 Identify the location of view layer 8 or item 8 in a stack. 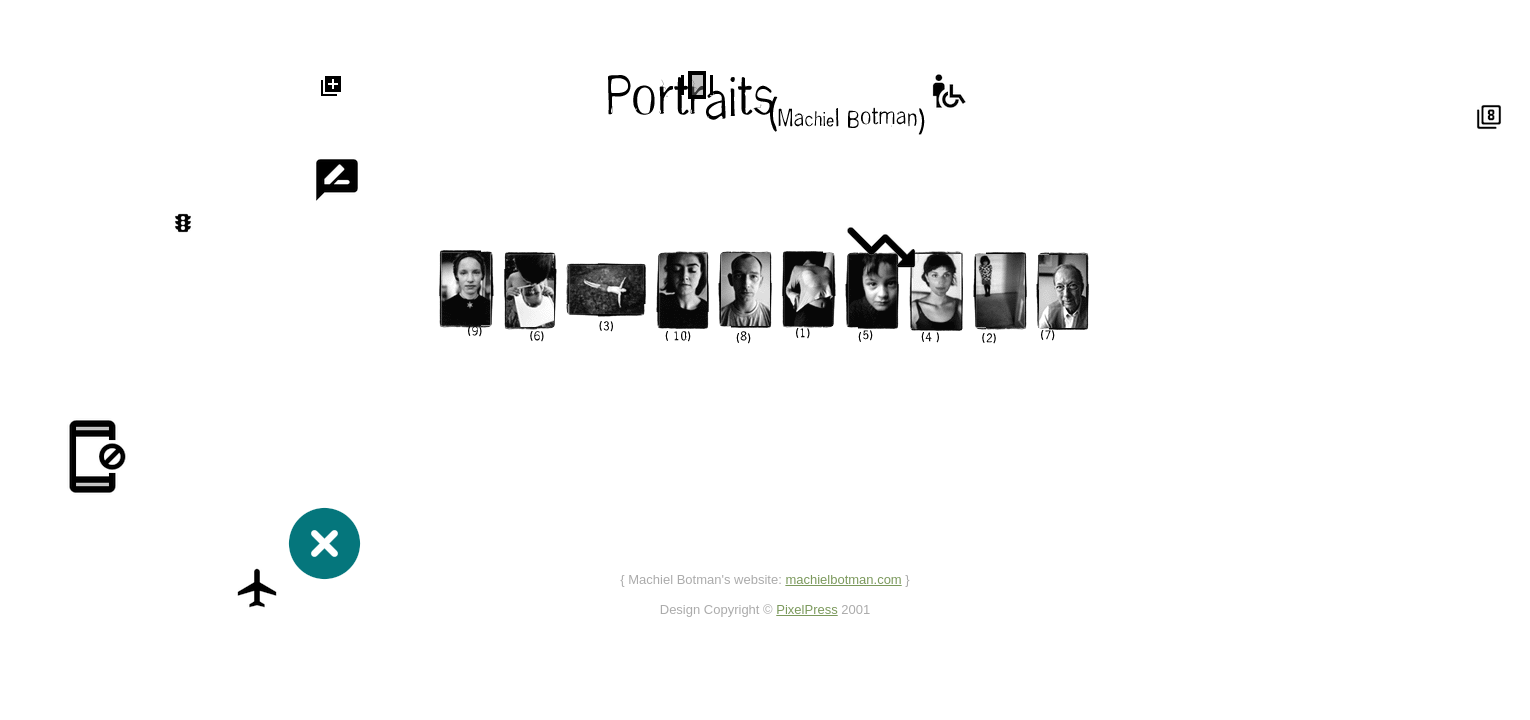
(1489, 117).